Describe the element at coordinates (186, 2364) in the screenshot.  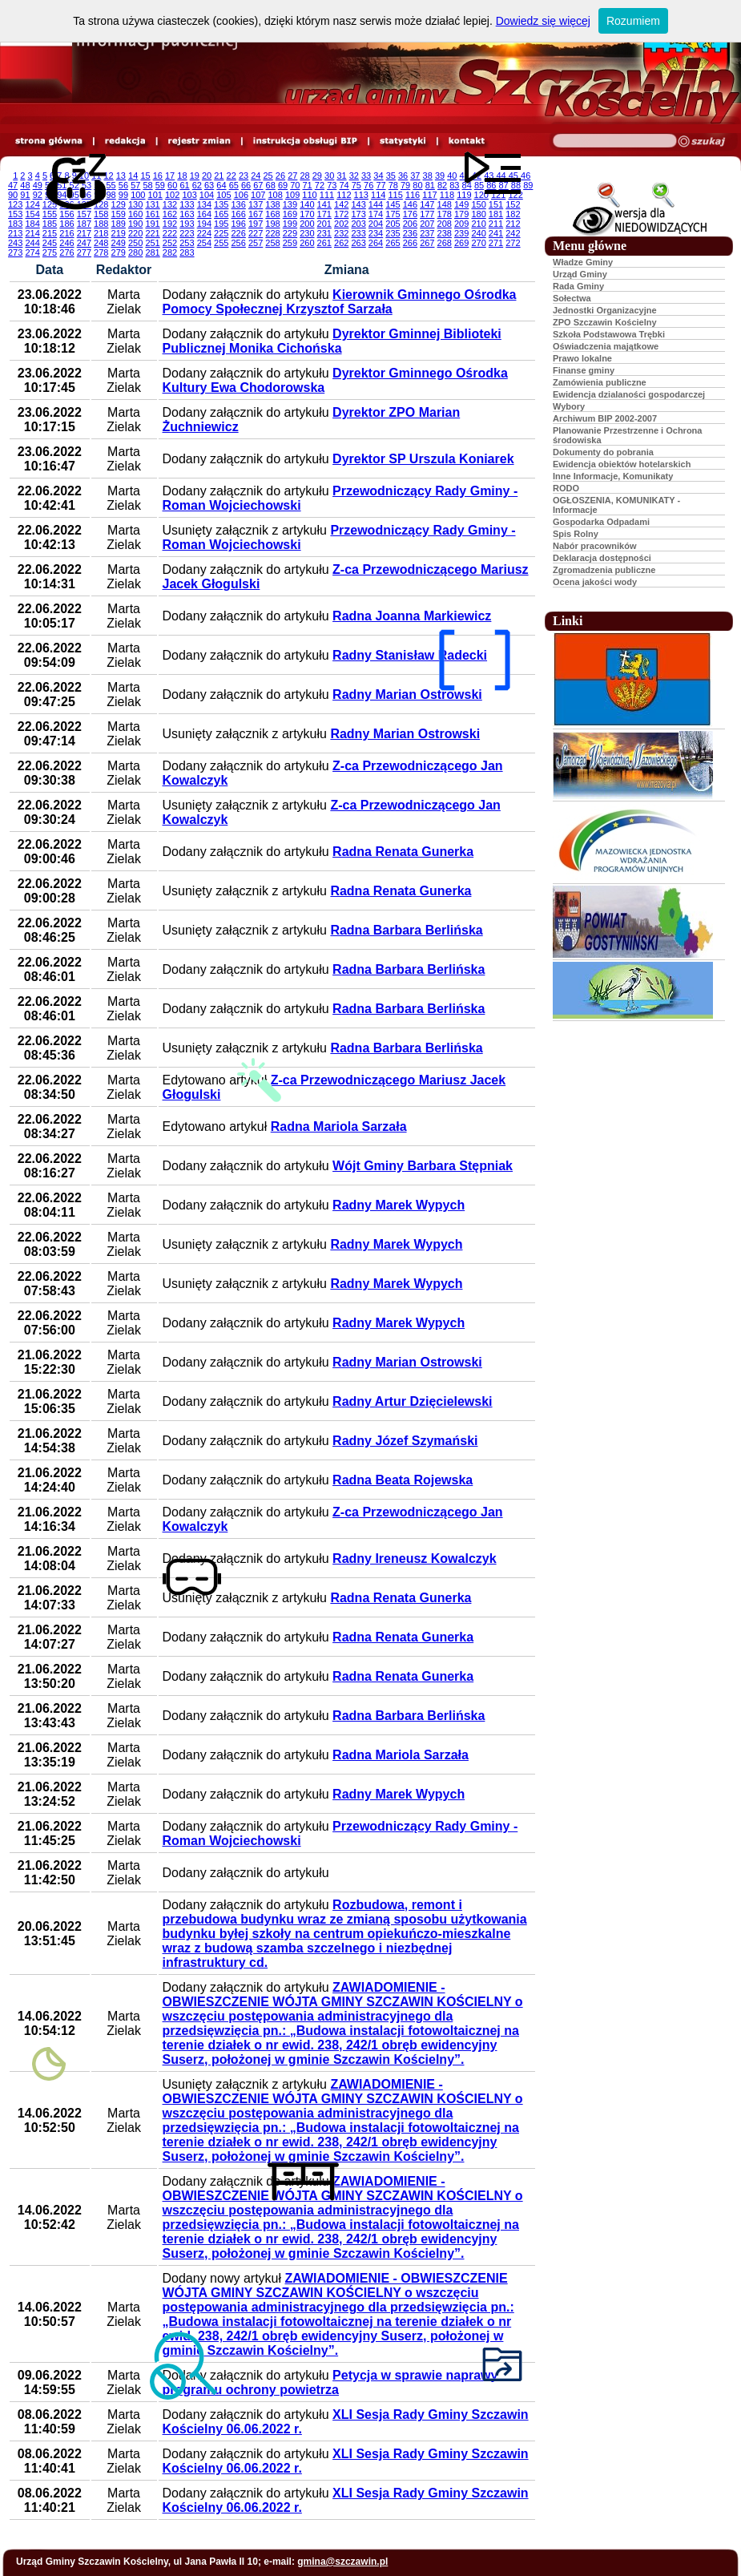
I see `stop or cancel the current search` at that location.